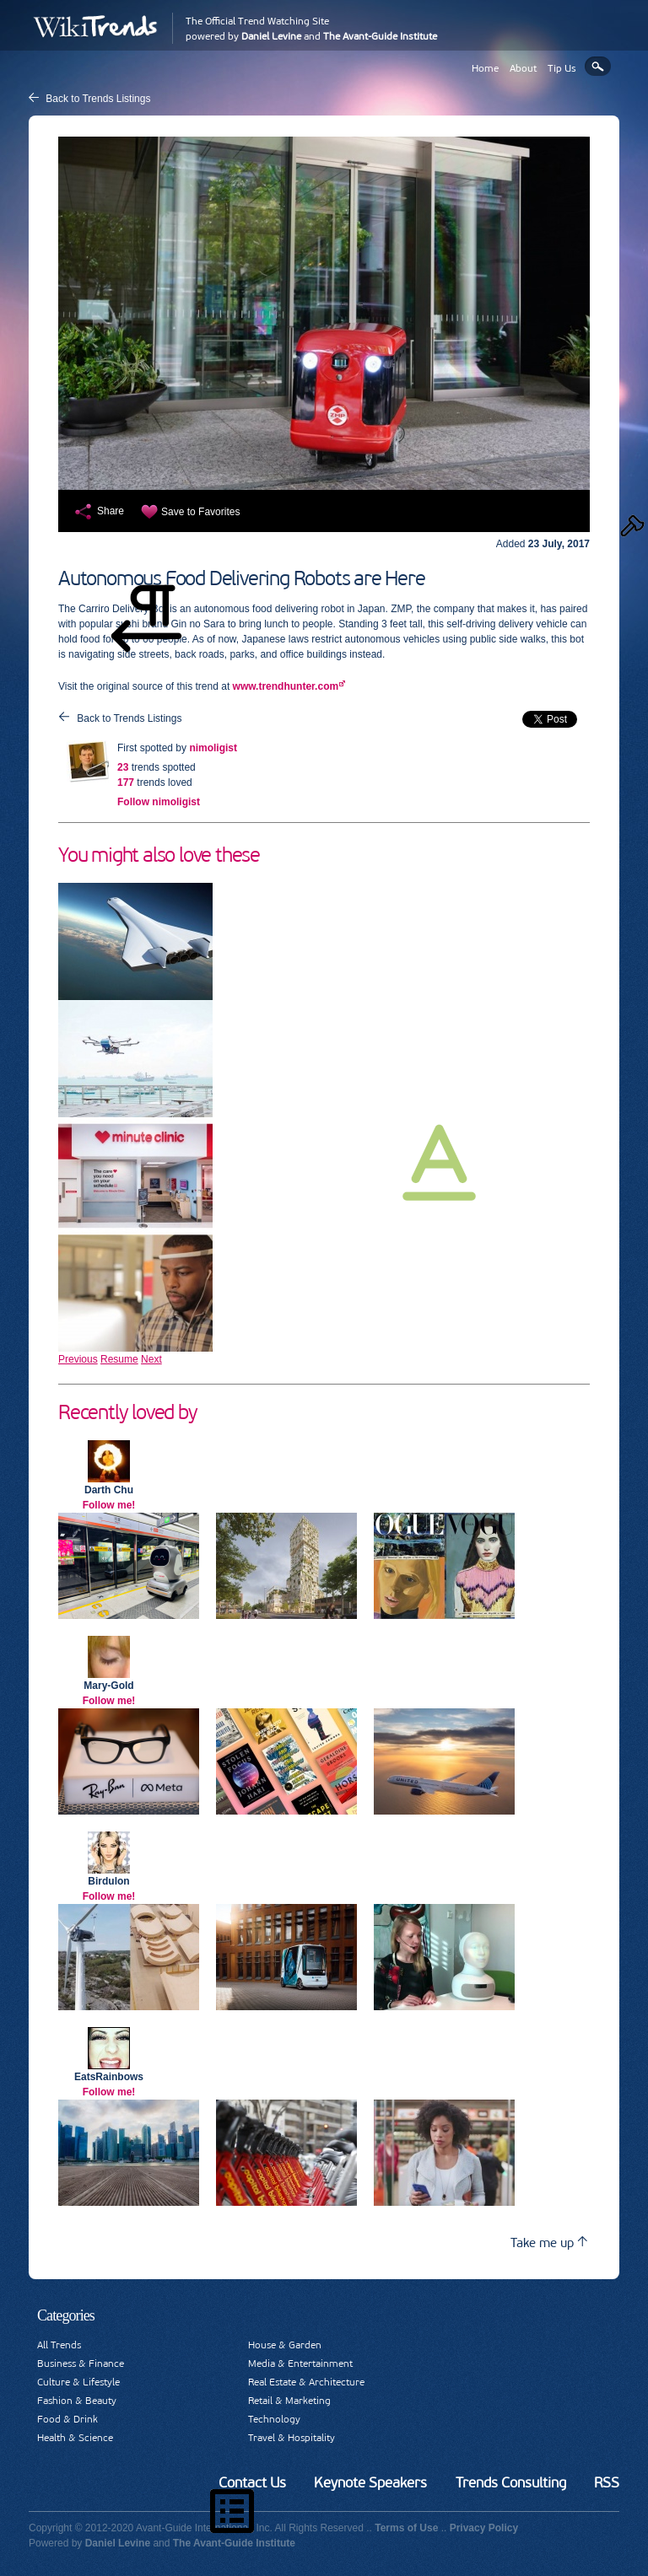 This screenshot has height=2576, width=648. What do you see at coordinates (632, 525) in the screenshot?
I see `access crafting or building tools` at bounding box center [632, 525].